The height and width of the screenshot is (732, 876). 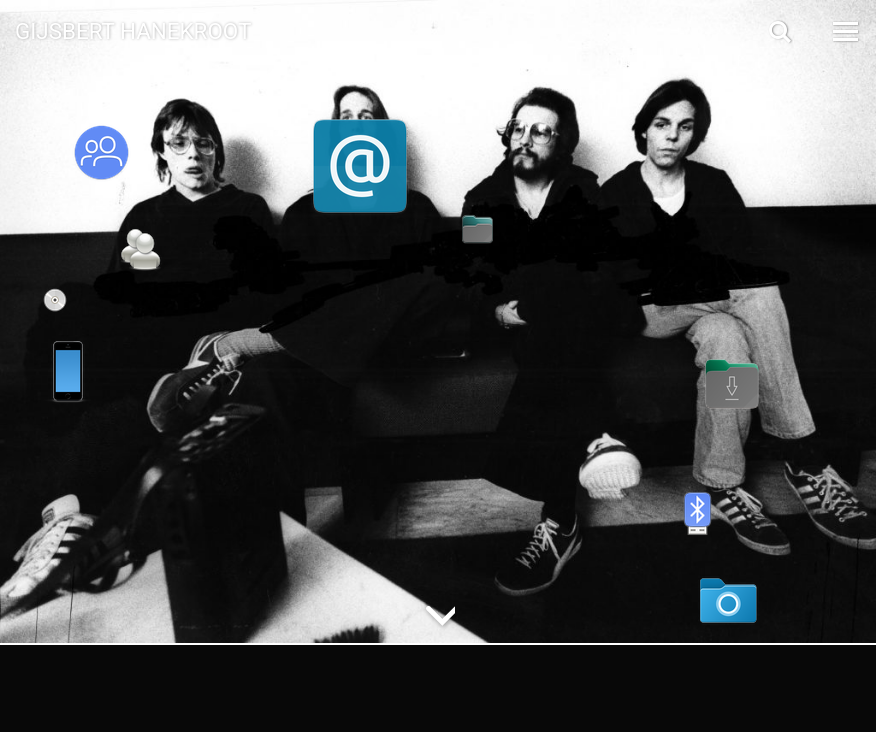 I want to click on a connected bluetooth device, so click(x=697, y=513).